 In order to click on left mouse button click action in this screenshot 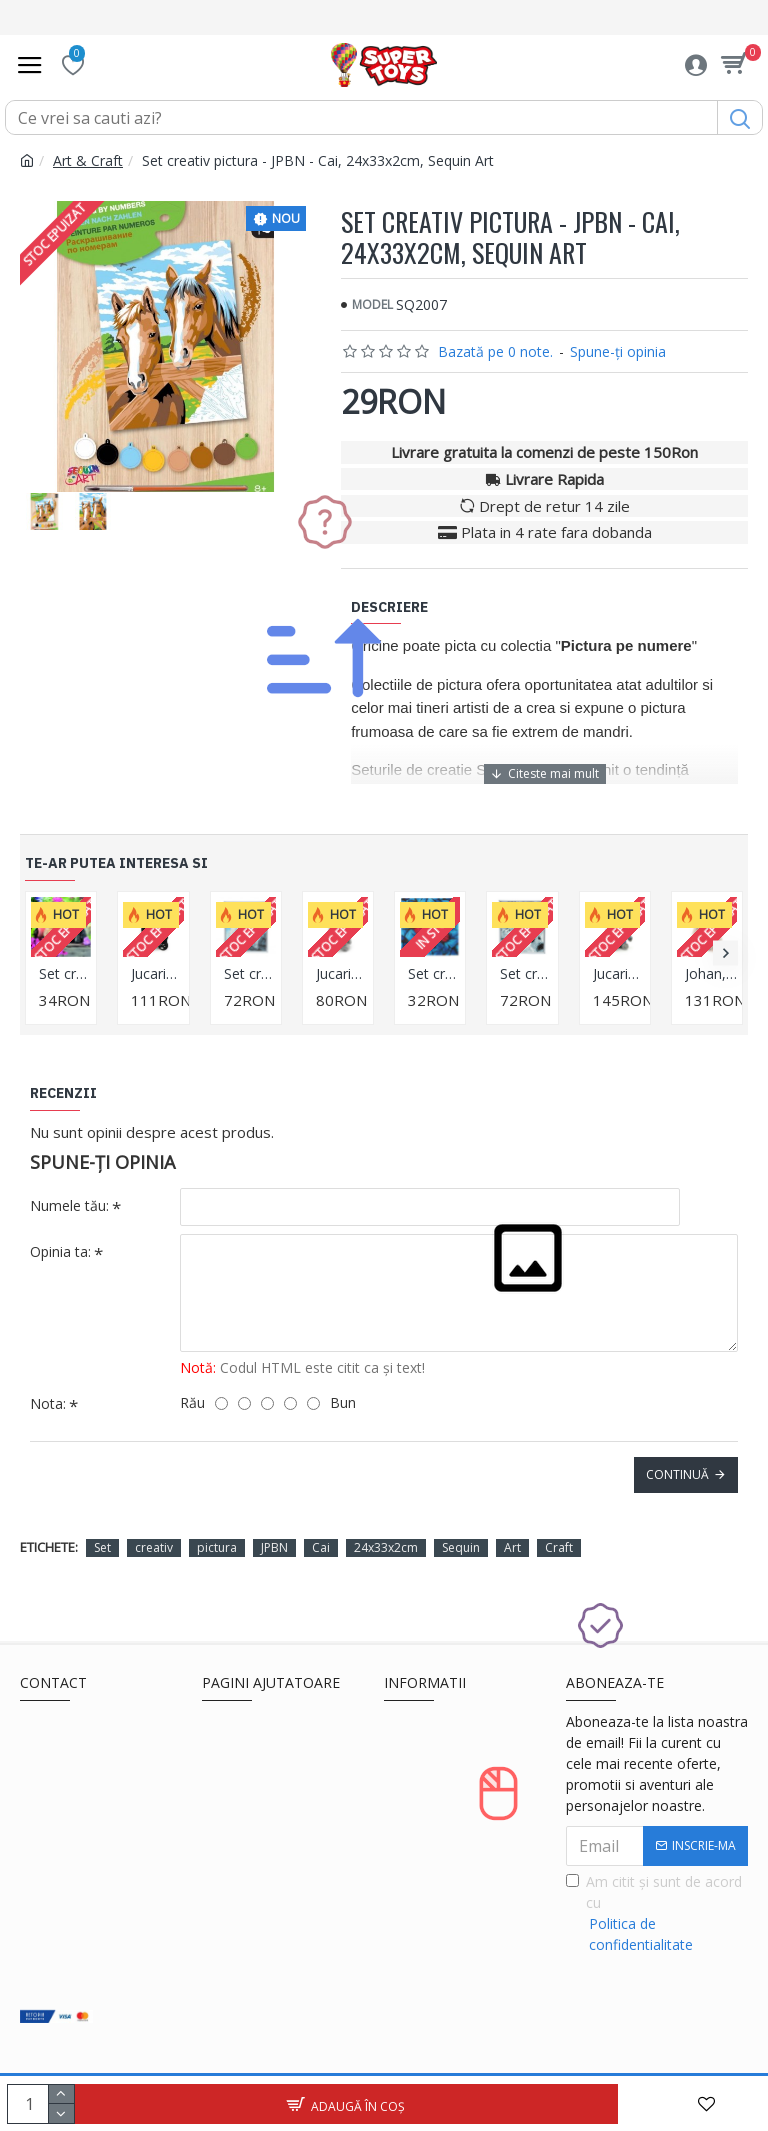, I will do `click(498, 1793)`.